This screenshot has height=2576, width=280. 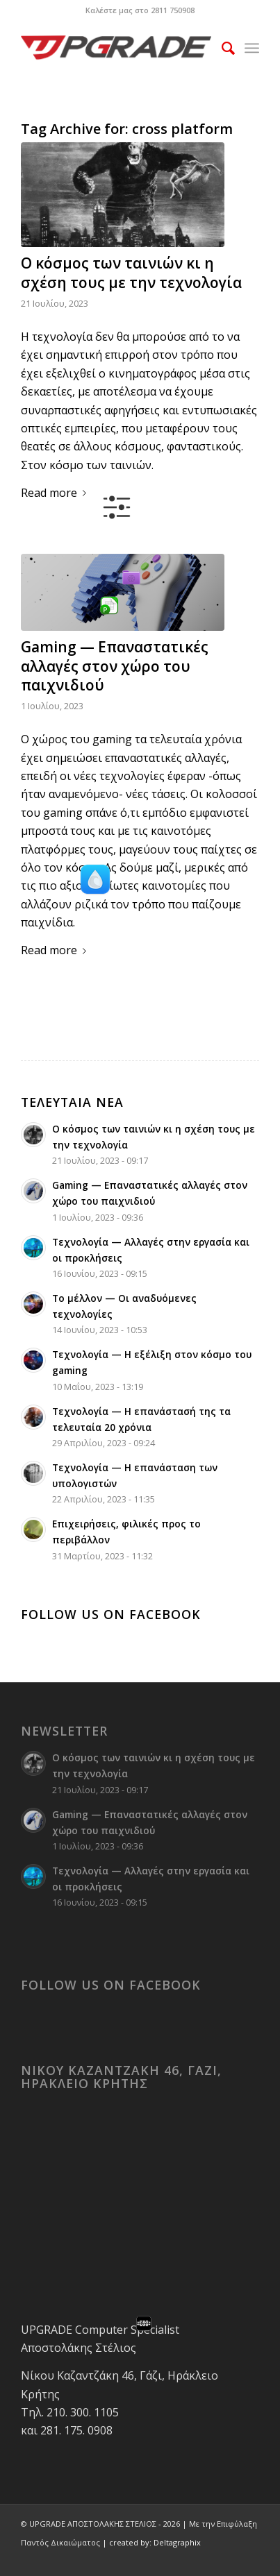 I want to click on open FreeOffice PlanMaker spreadsheet application, so click(x=109, y=605).